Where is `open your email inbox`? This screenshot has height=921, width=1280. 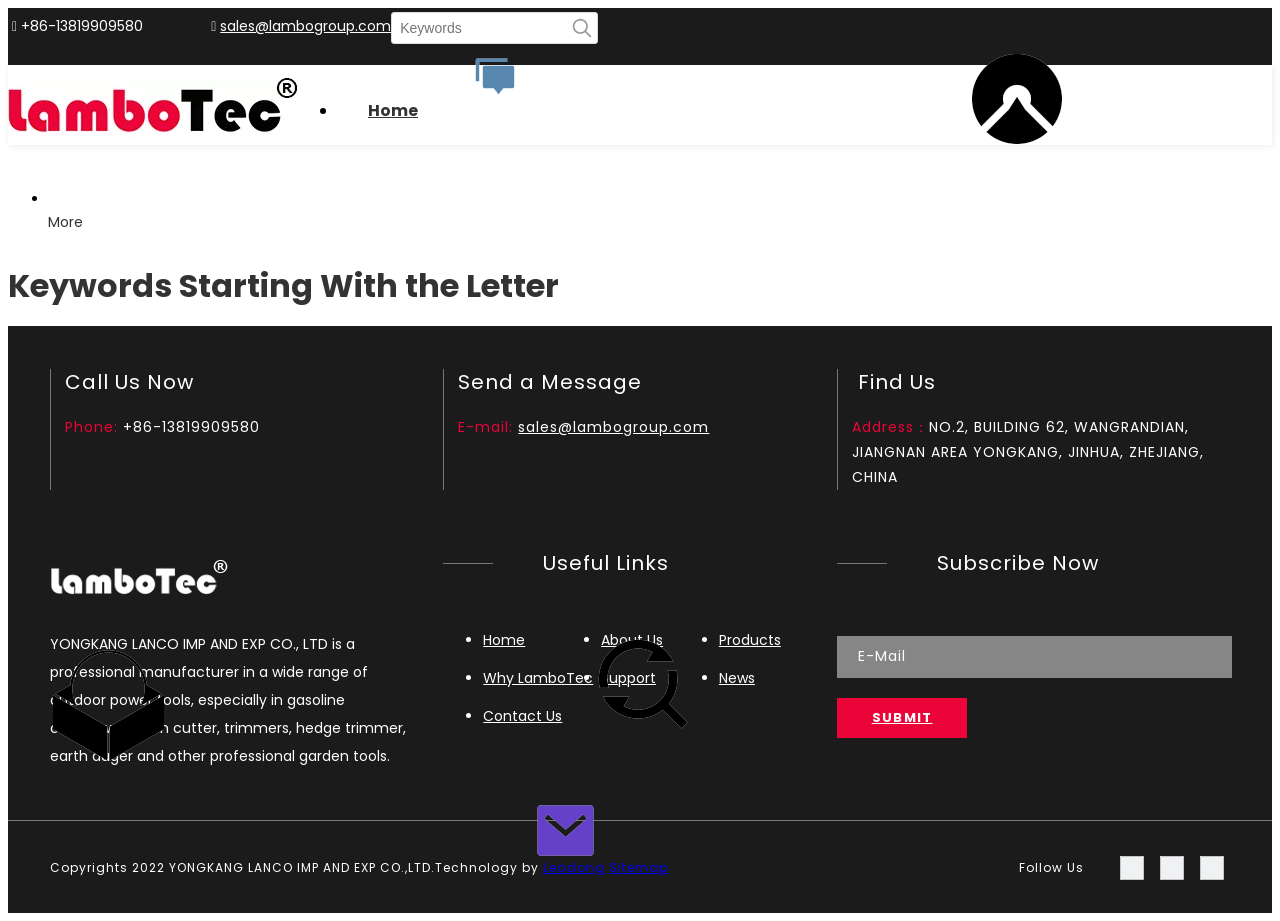
open your email inbox is located at coordinates (565, 830).